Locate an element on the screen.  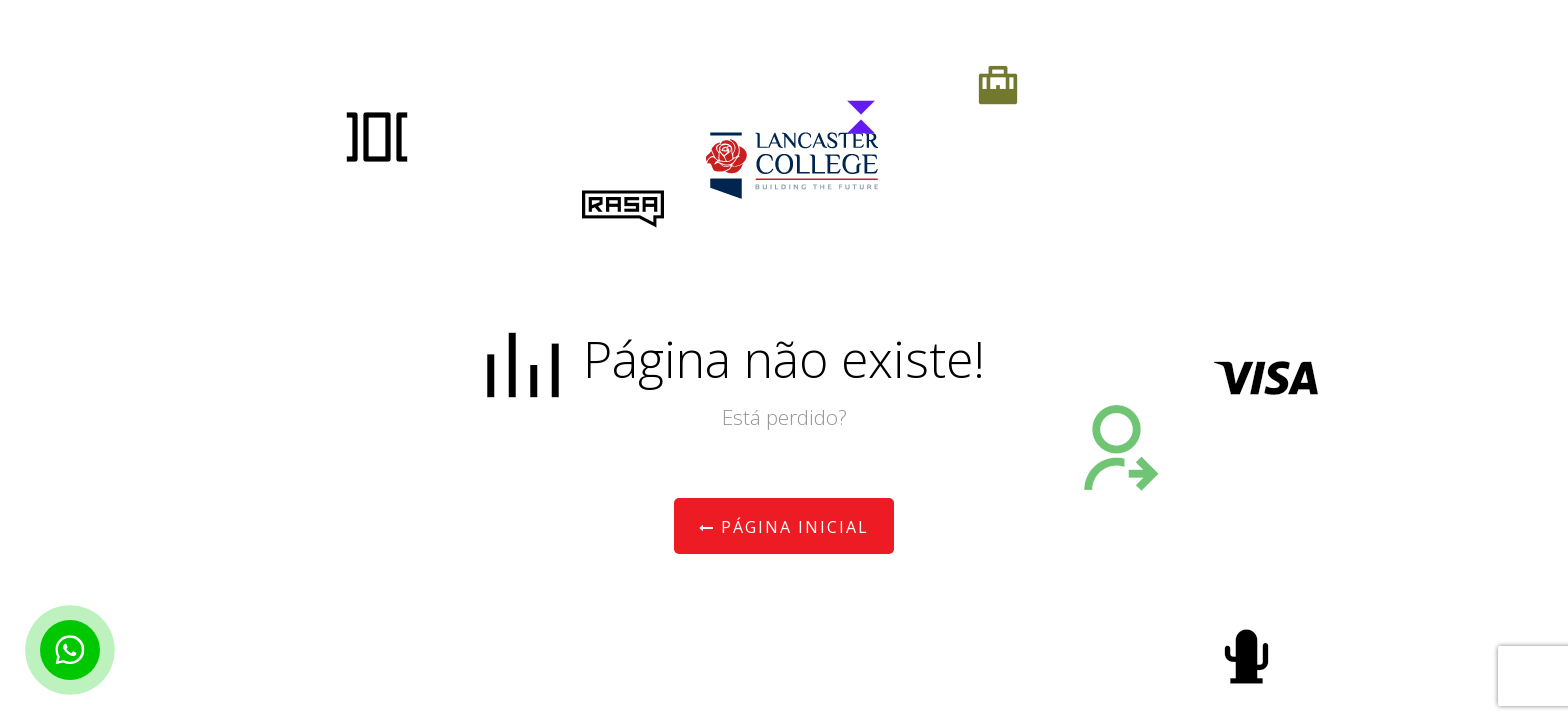
access work or business documents is located at coordinates (998, 87).